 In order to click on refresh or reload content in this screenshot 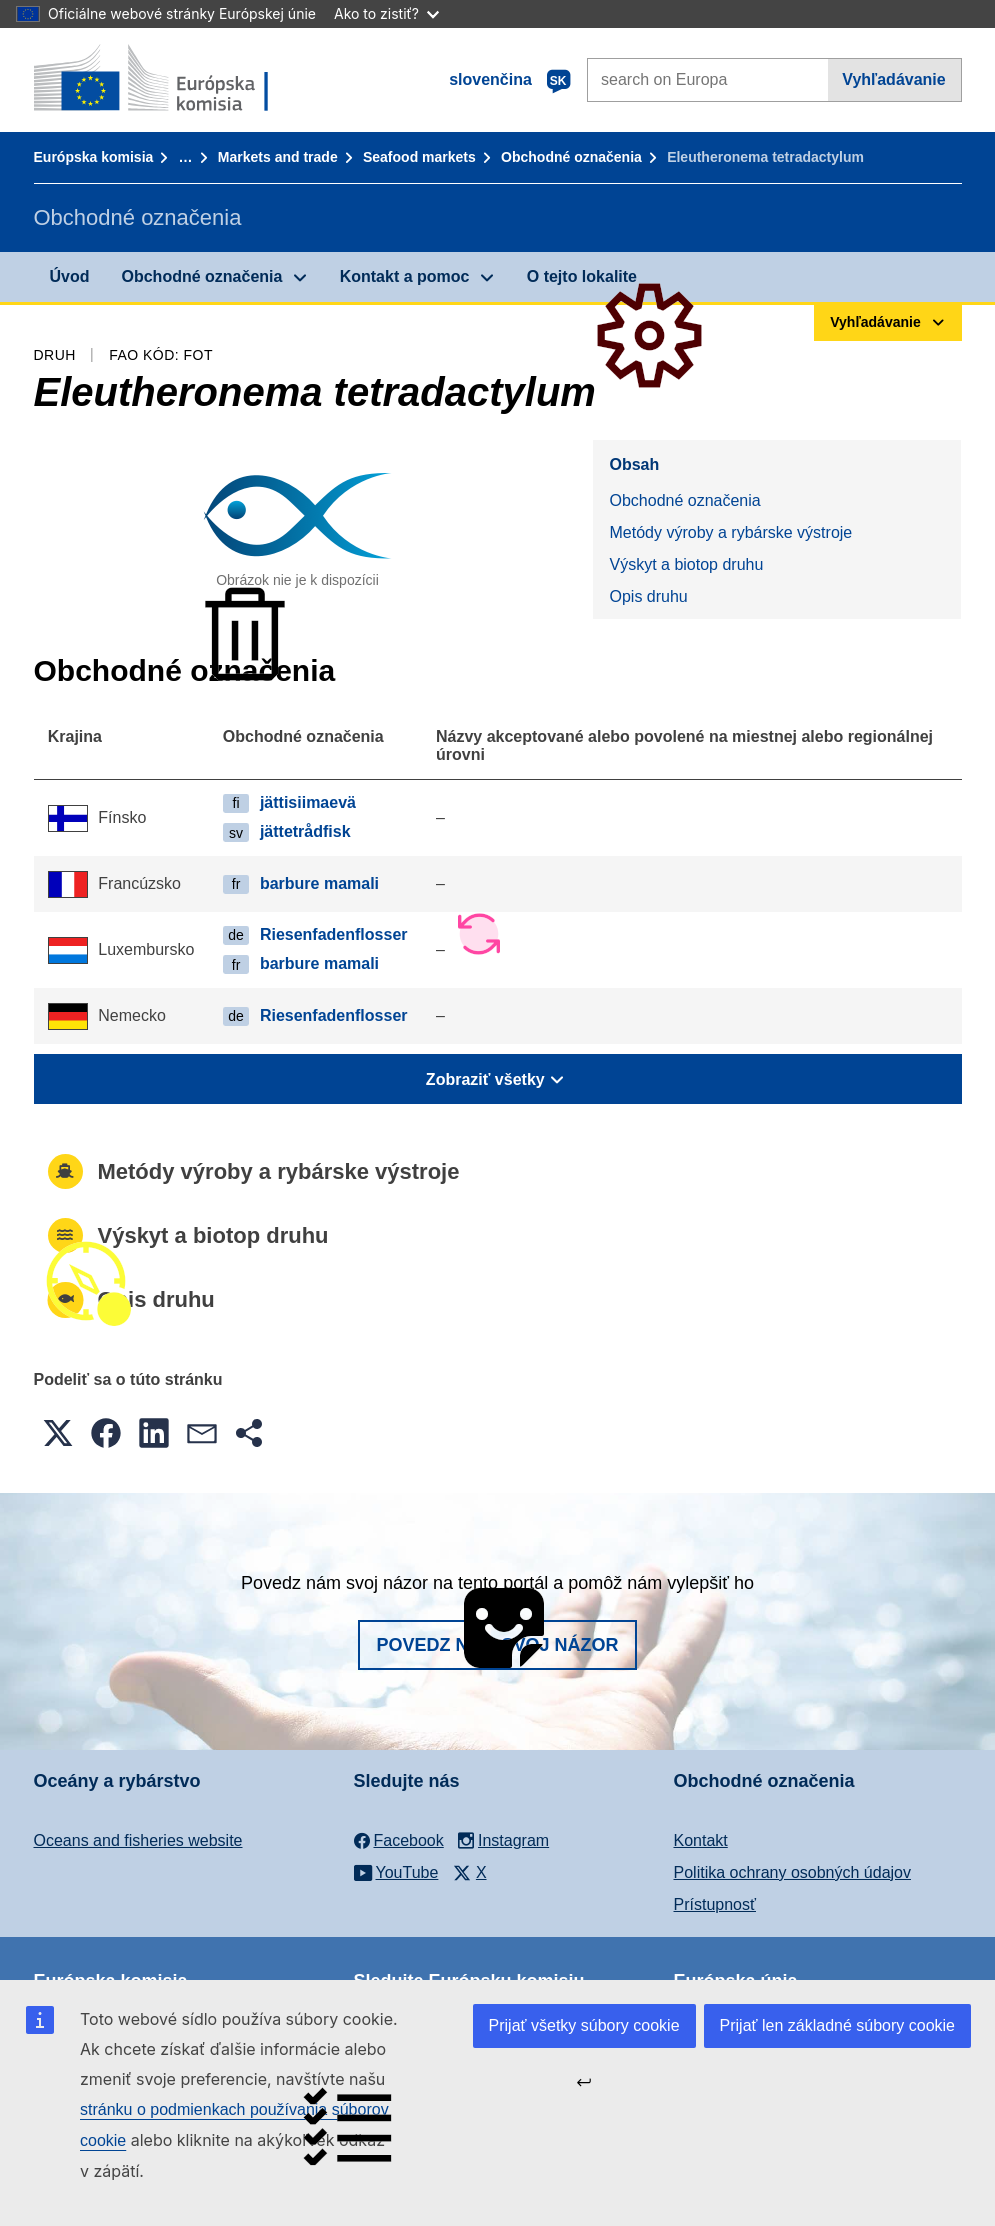, I will do `click(479, 934)`.